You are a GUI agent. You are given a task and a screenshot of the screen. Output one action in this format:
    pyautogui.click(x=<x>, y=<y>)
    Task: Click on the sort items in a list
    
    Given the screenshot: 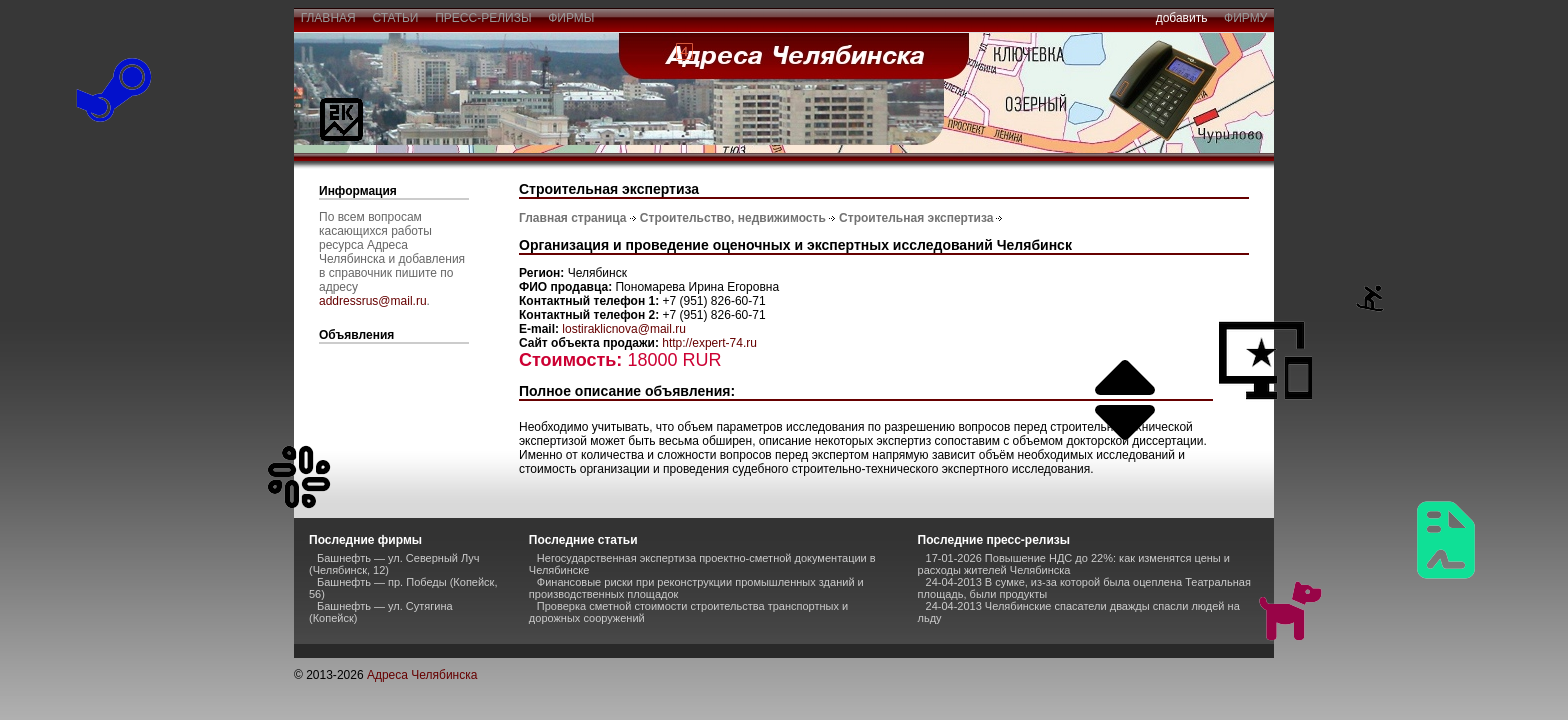 What is the action you would take?
    pyautogui.click(x=1125, y=400)
    